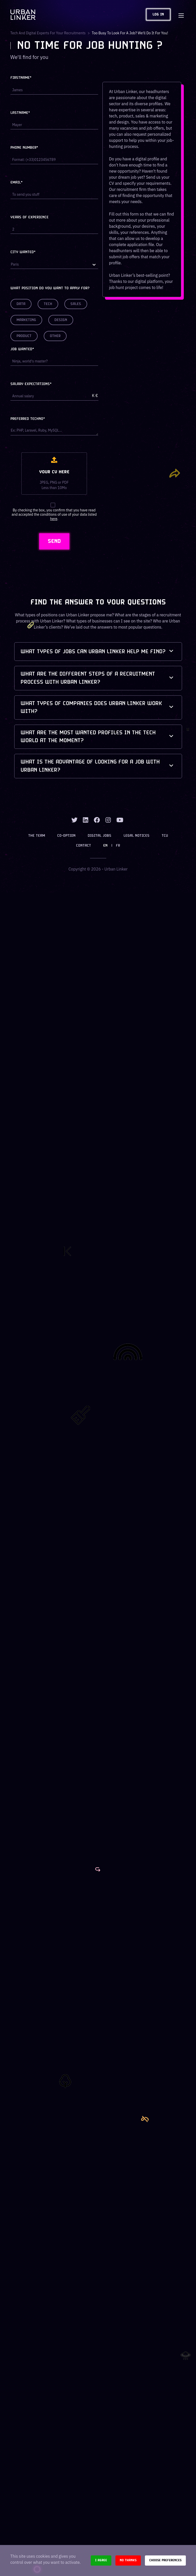 The image size is (196, 2576). What do you see at coordinates (81, 1415) in the screenshot?
I see `access painting or drawing tools` at bounding box center [81, 1415].